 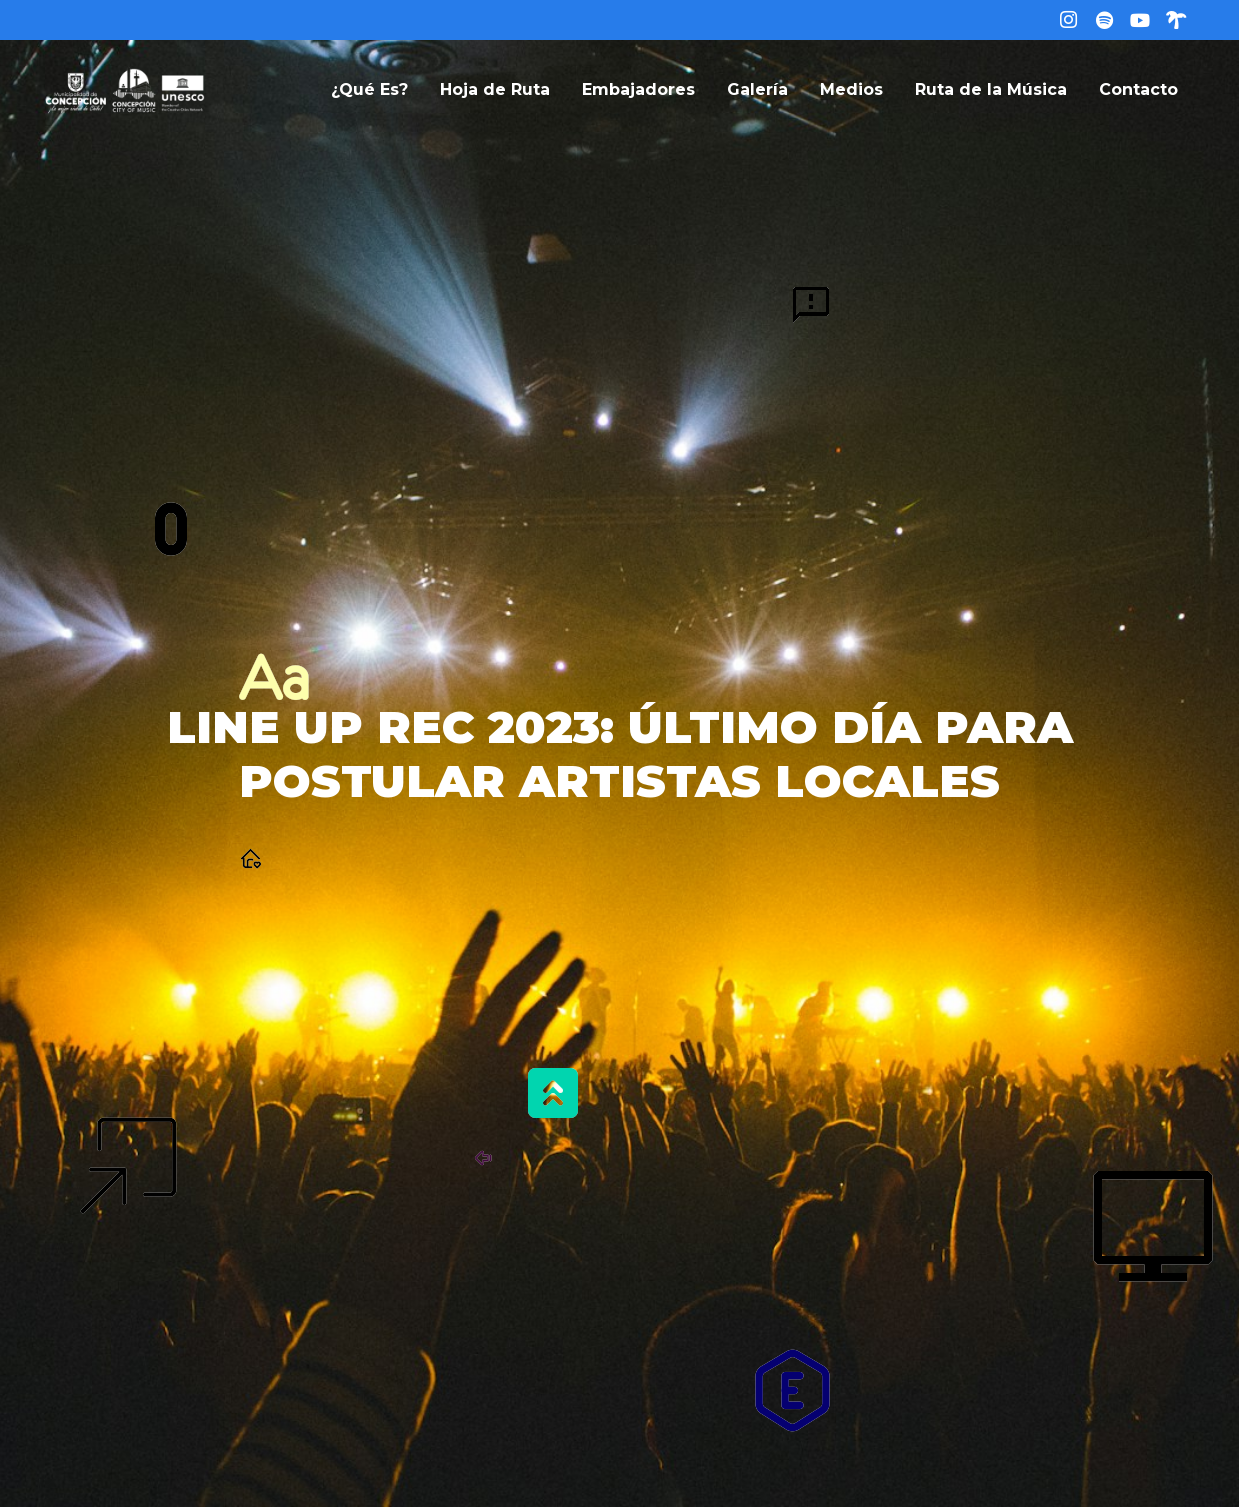 I want to click on go back to the previous screen, so click(x=483, y=1158).